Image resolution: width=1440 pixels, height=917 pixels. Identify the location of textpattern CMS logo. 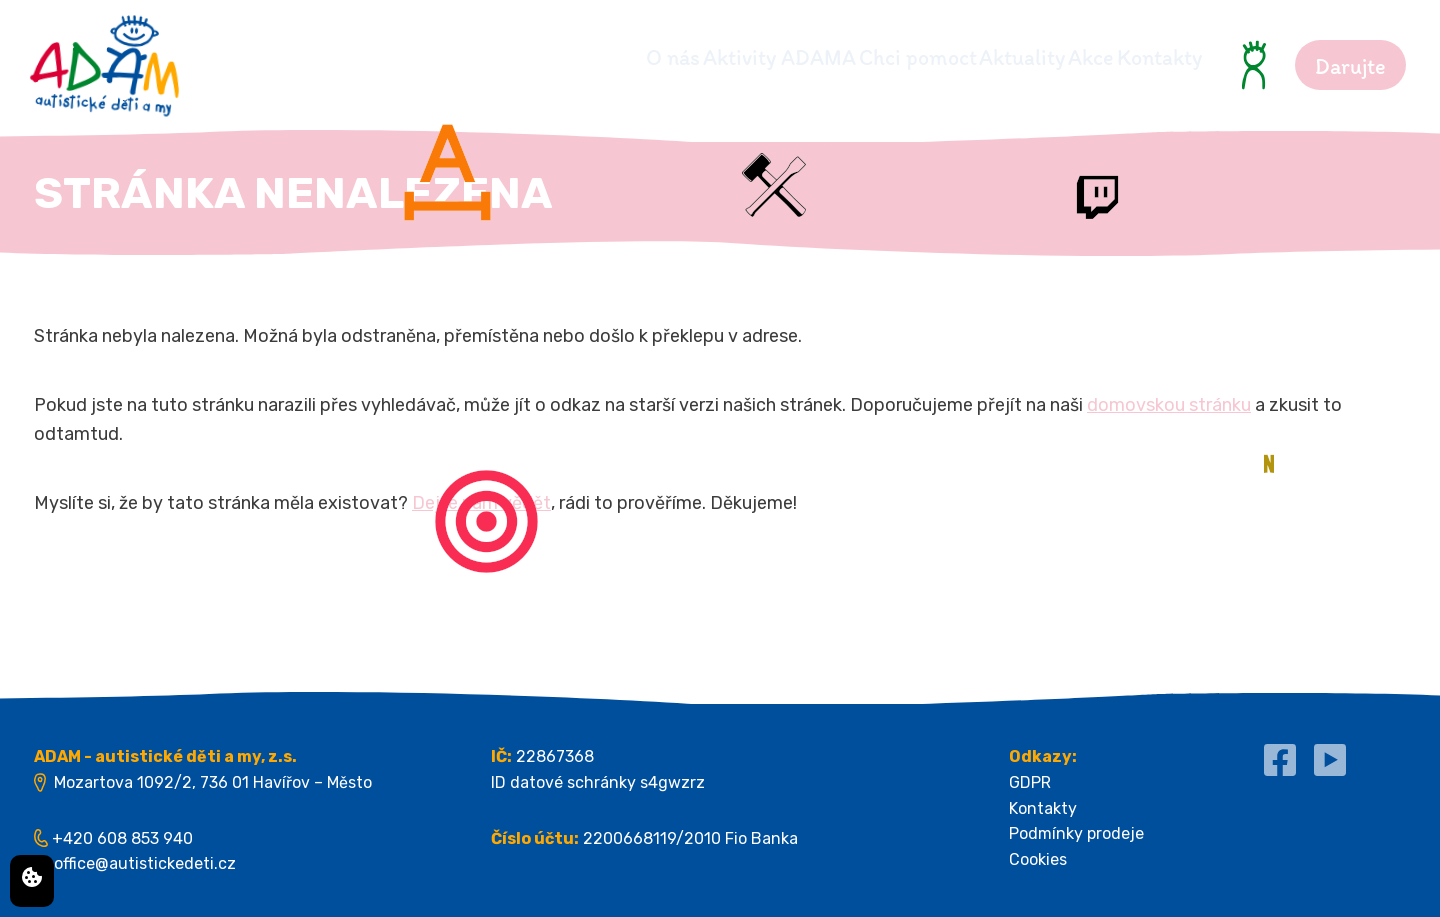
(774, 185).